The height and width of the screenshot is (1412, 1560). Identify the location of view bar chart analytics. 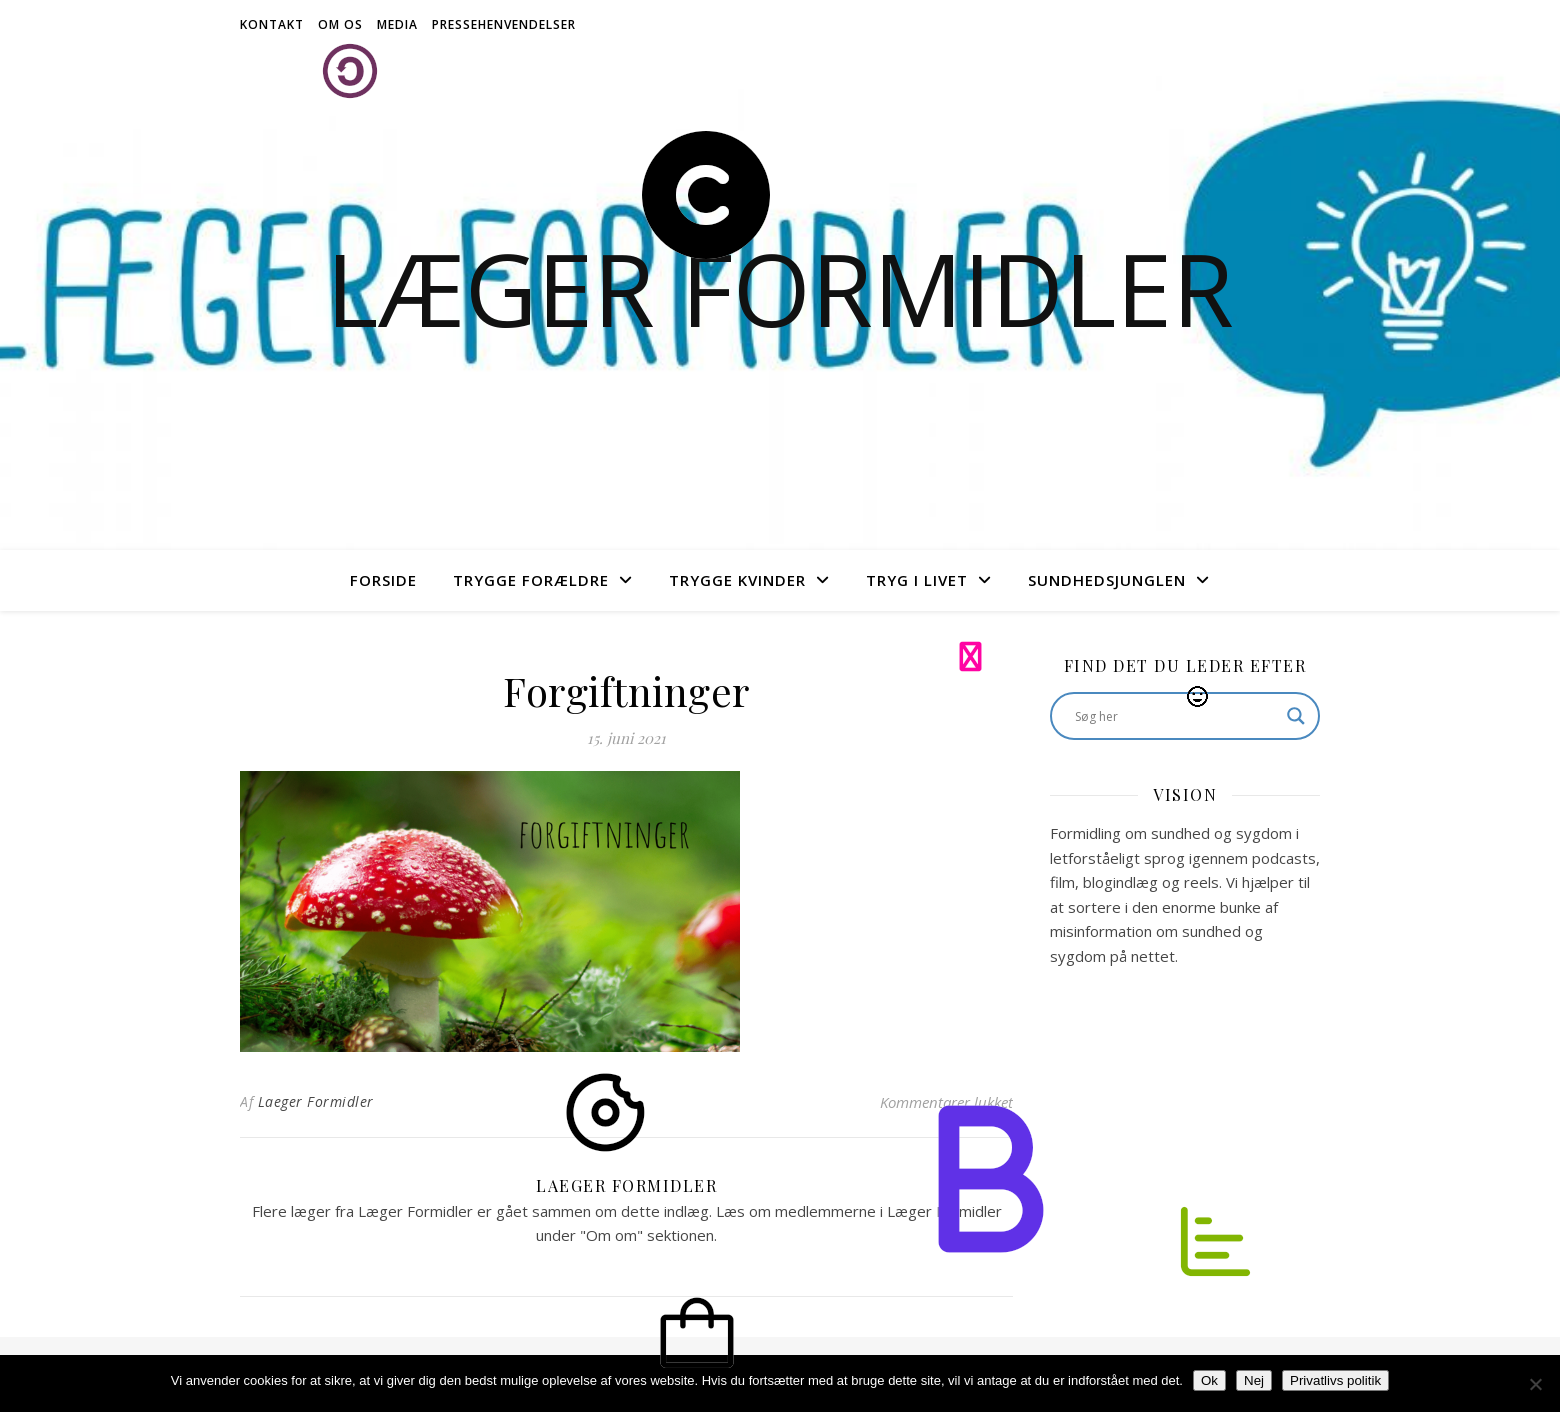
(1215, 1241).